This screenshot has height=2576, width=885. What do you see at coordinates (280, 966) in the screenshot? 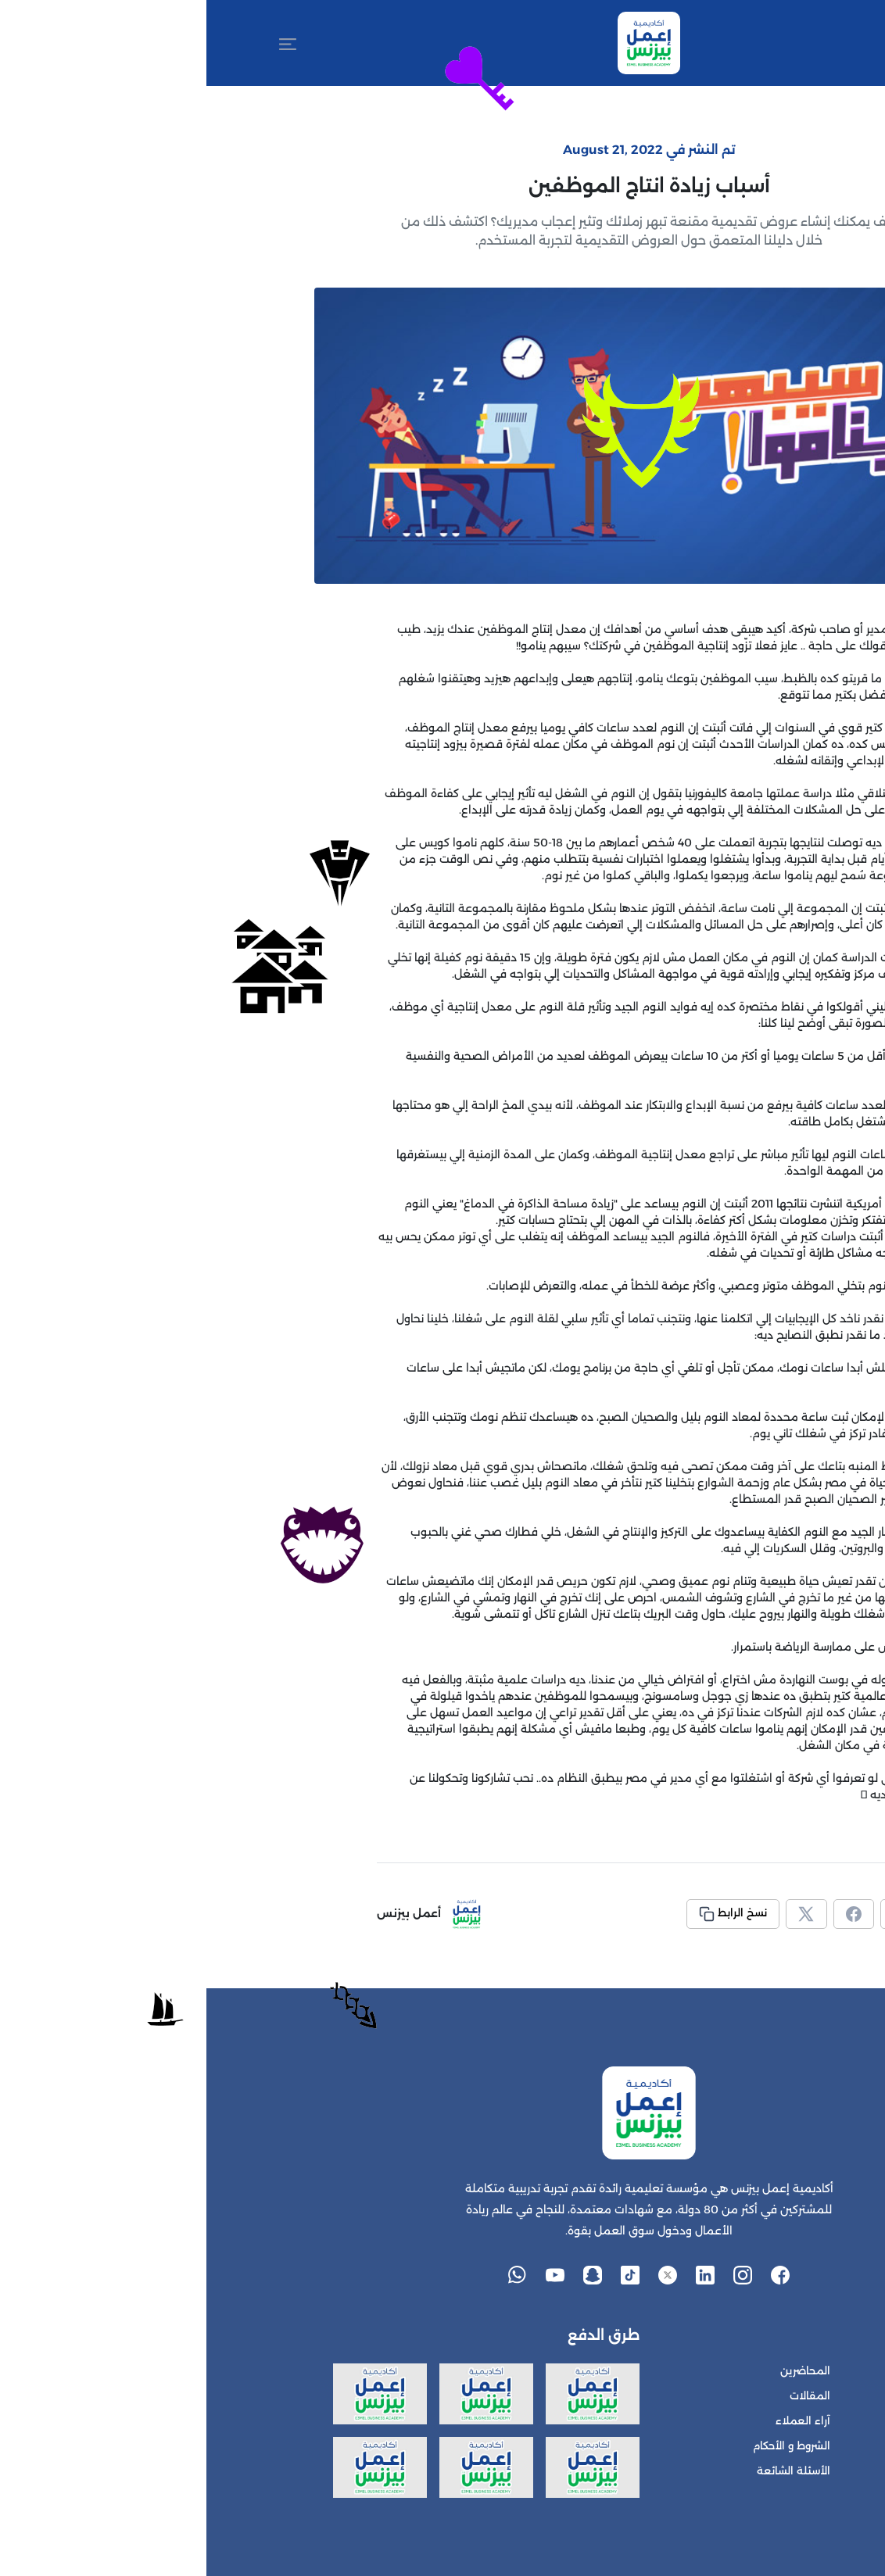
I see `view village or settlement on map` at bounding box center [280, 966].